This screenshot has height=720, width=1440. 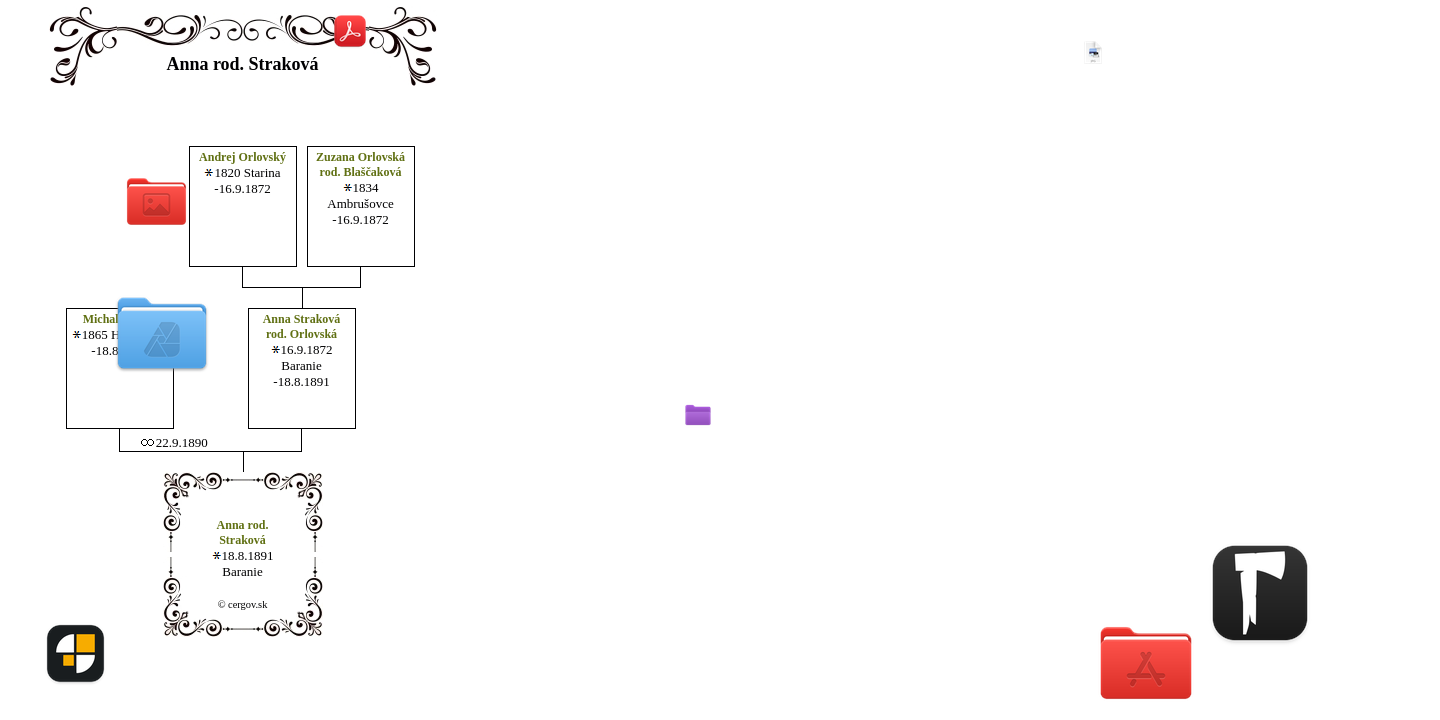 What do you see at coordinates (156, 201) in the screenshot?
I see `open your images folder` at bounding box center [156, 201].